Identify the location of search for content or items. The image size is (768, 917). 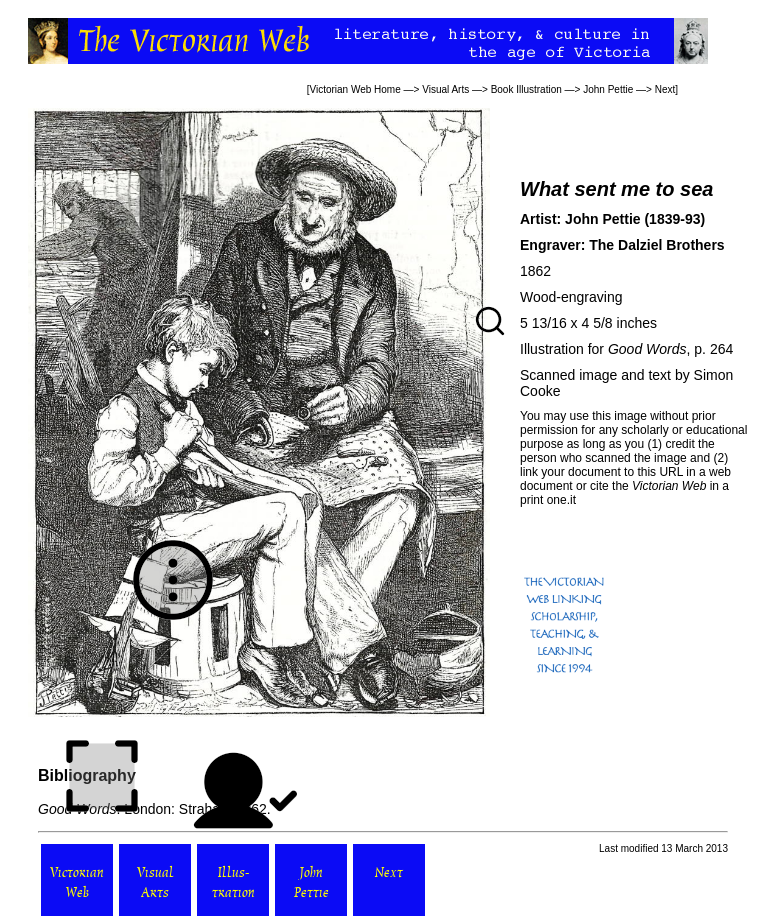
(490, 321).